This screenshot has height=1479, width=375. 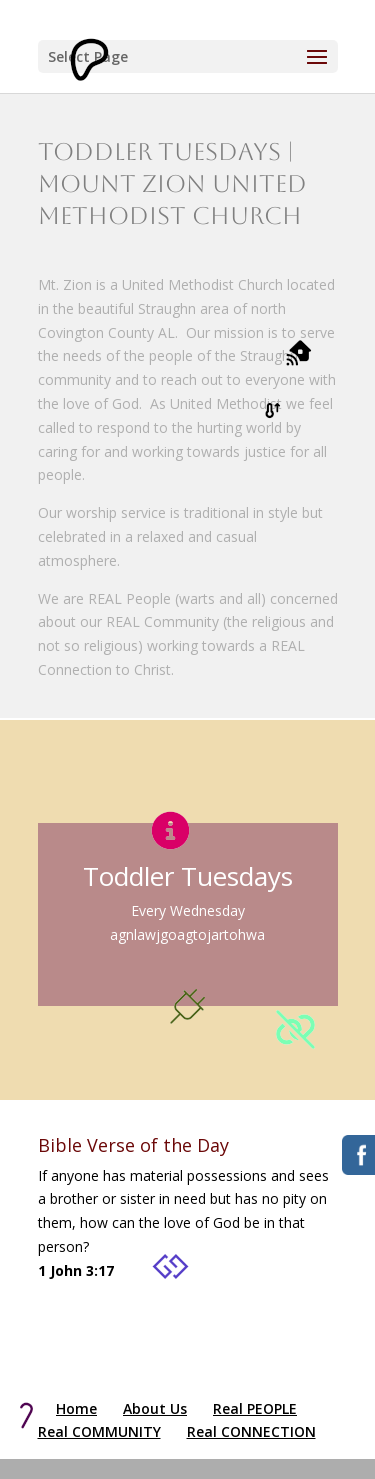 I want to click on indicates a broken or invalid link, so click(x=295, y=1029).